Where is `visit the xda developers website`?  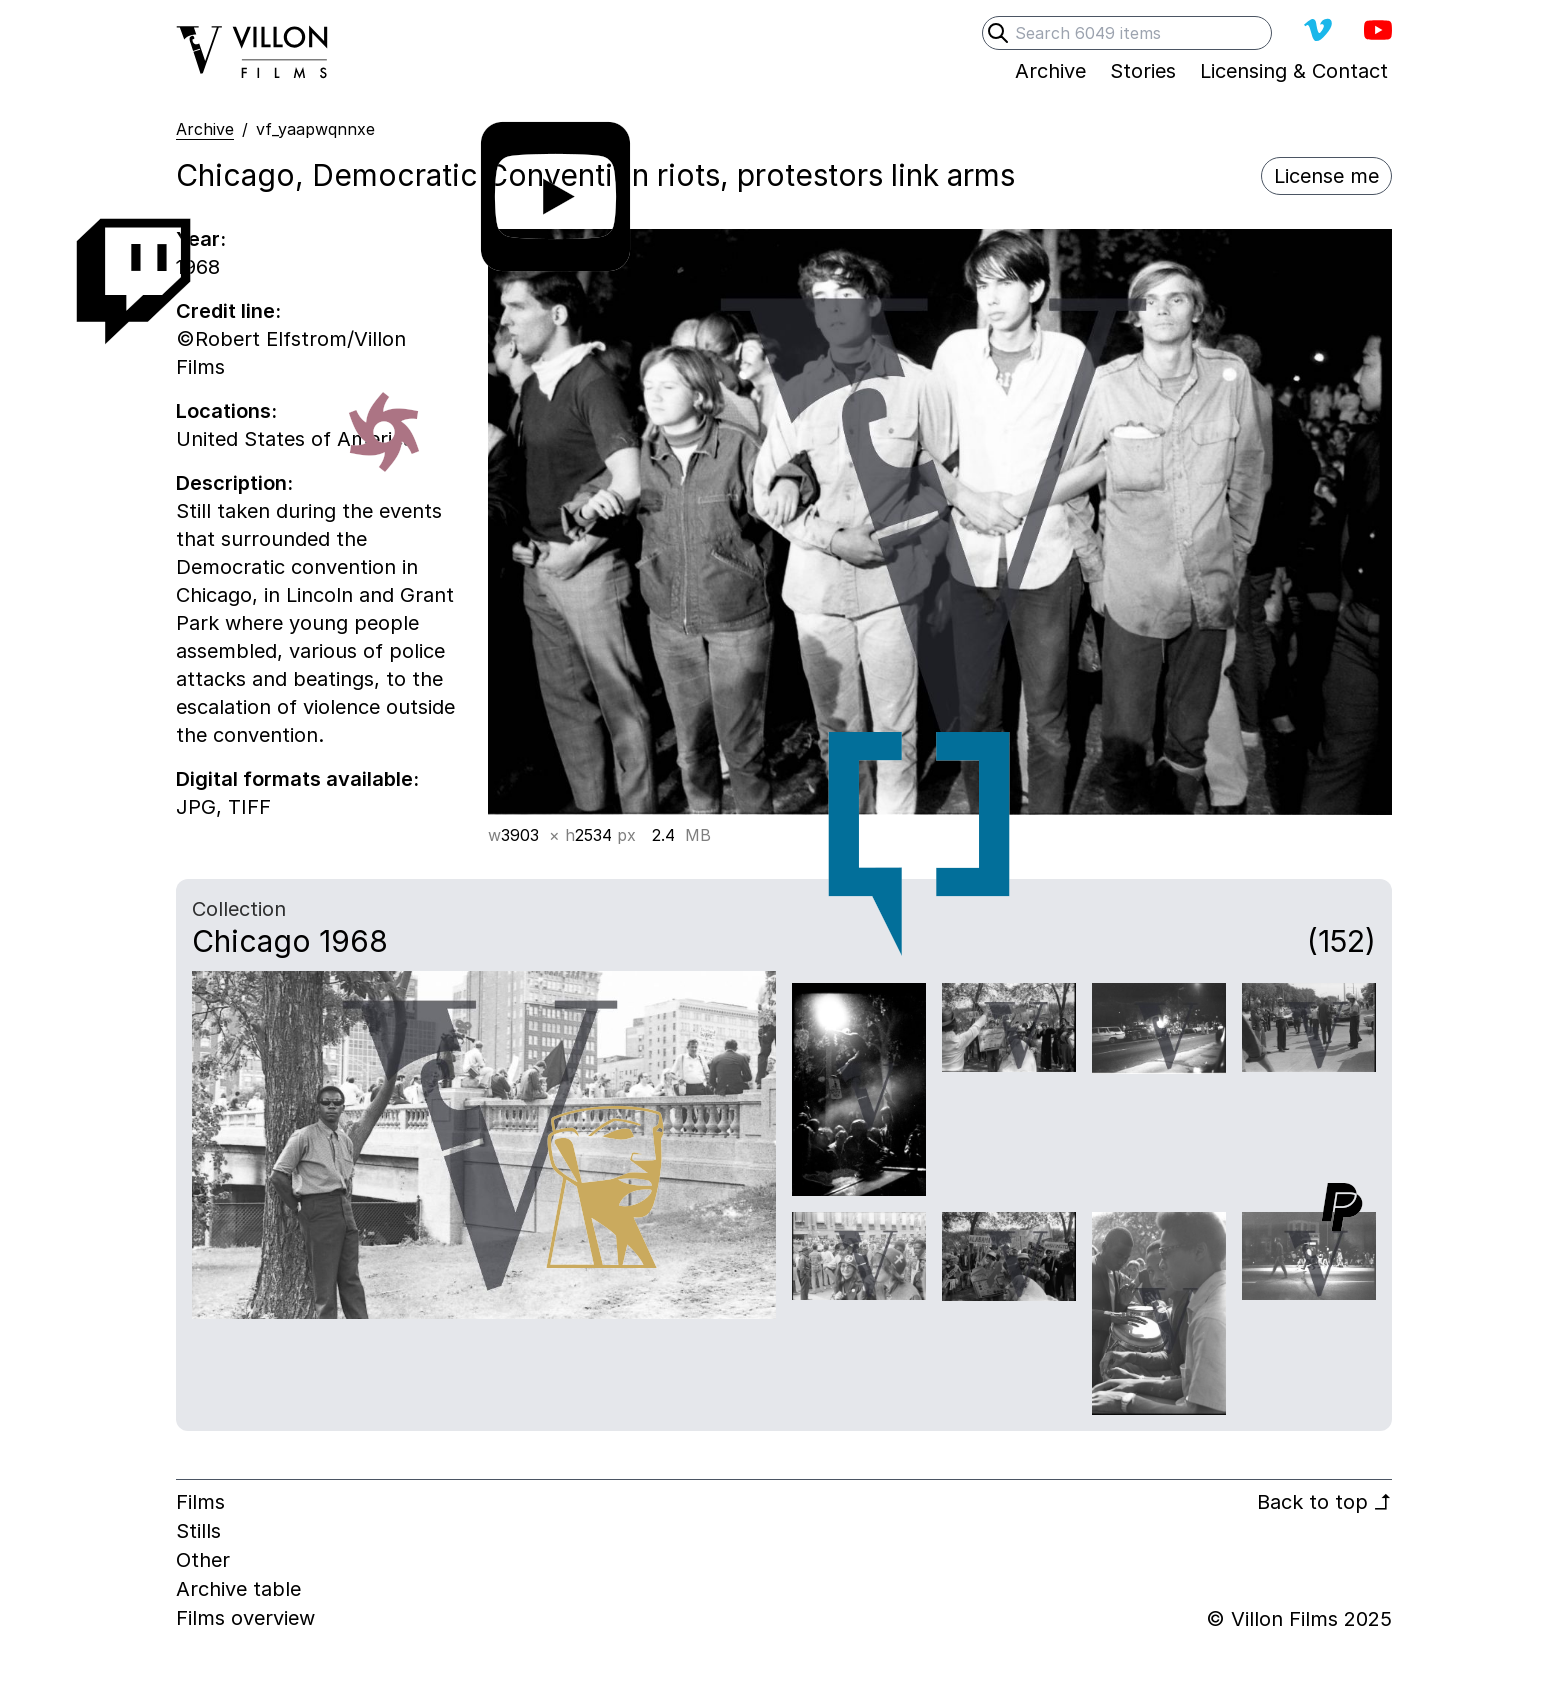
visit the xda developers website is located at coordinates (919, 844).